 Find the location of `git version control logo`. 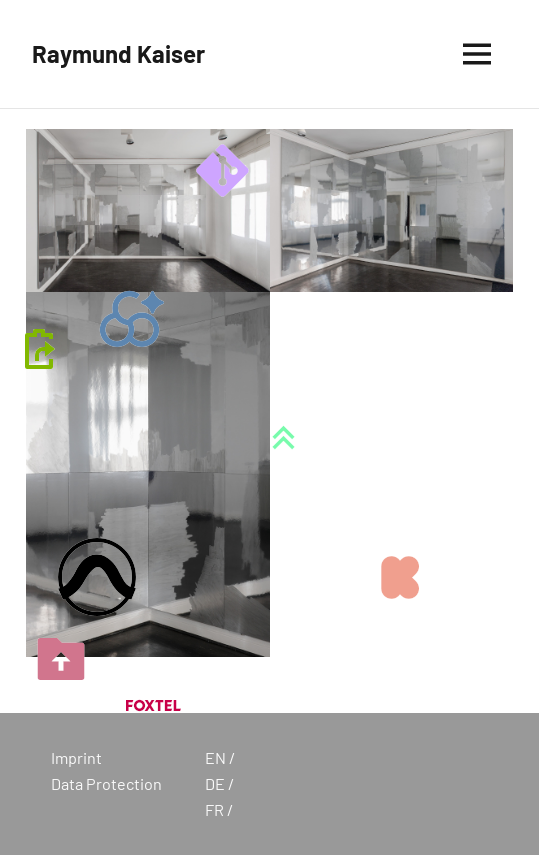

git version control logo is located at coordinates (222, 170).